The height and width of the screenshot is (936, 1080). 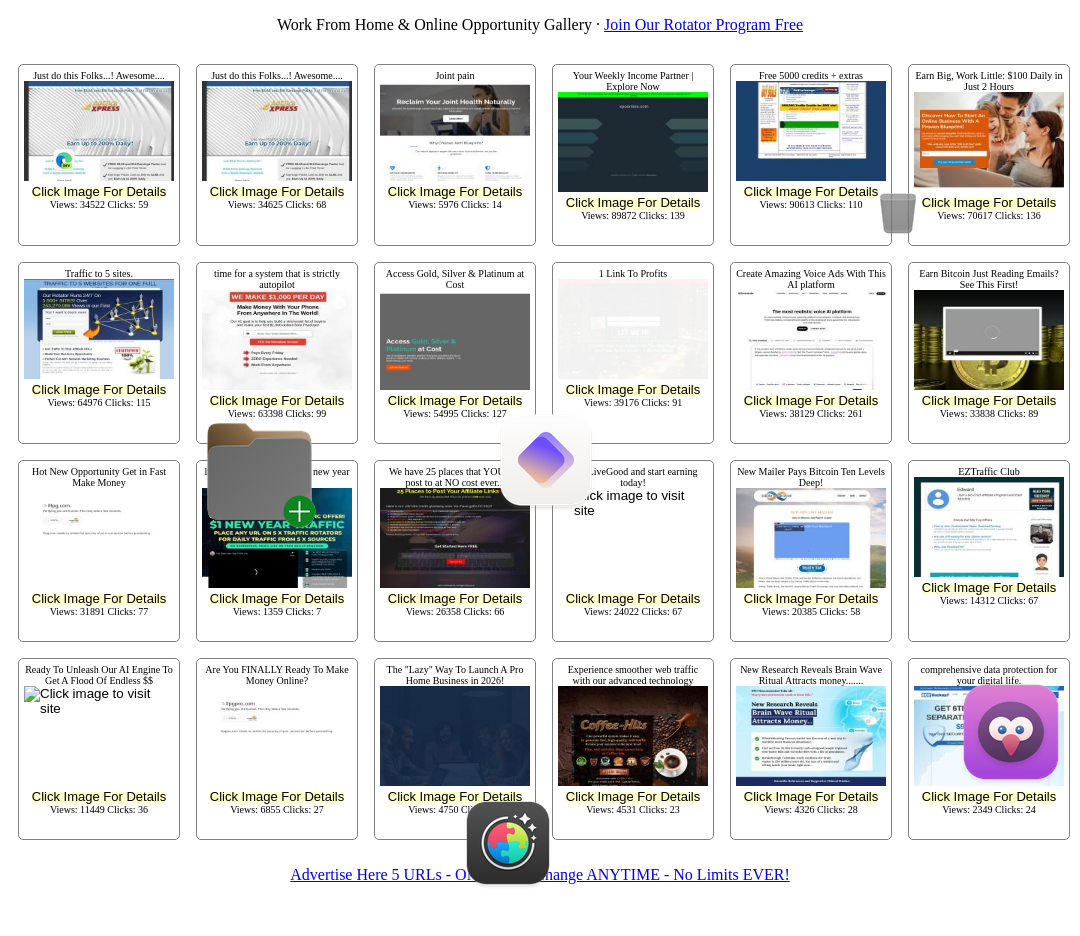 I want to click on open PhotoFlare image editing application, so click(x=508, y=843).